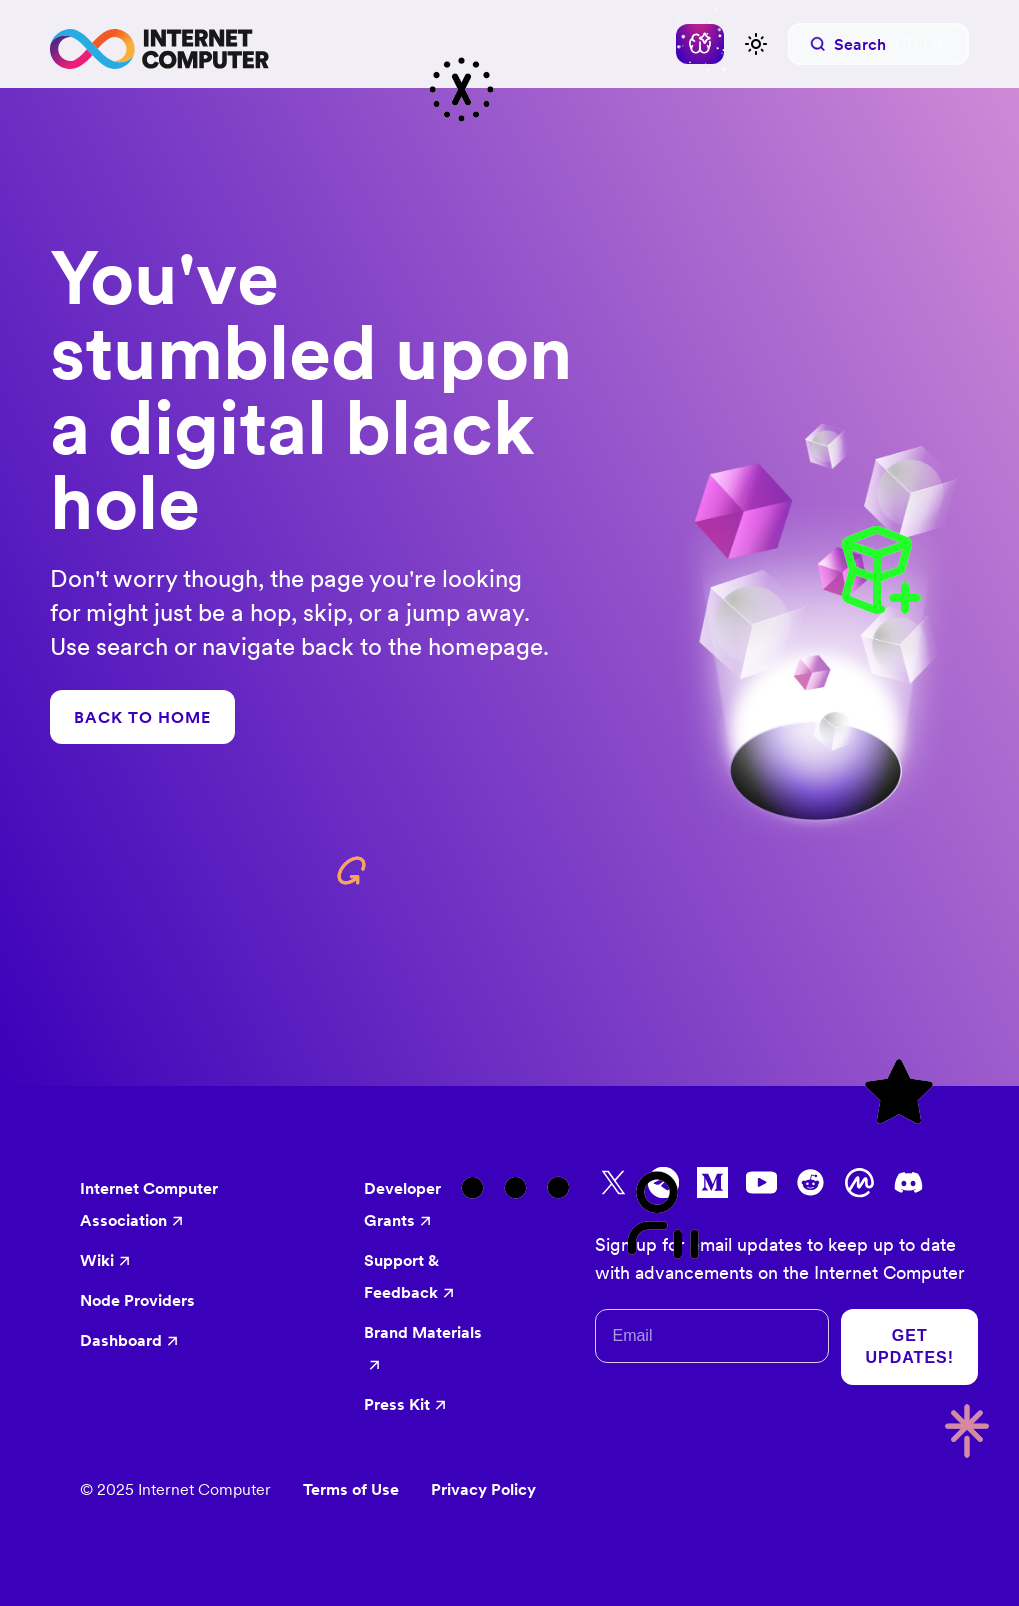  I want to click on pending or processing cancellation, so click(461, 89).